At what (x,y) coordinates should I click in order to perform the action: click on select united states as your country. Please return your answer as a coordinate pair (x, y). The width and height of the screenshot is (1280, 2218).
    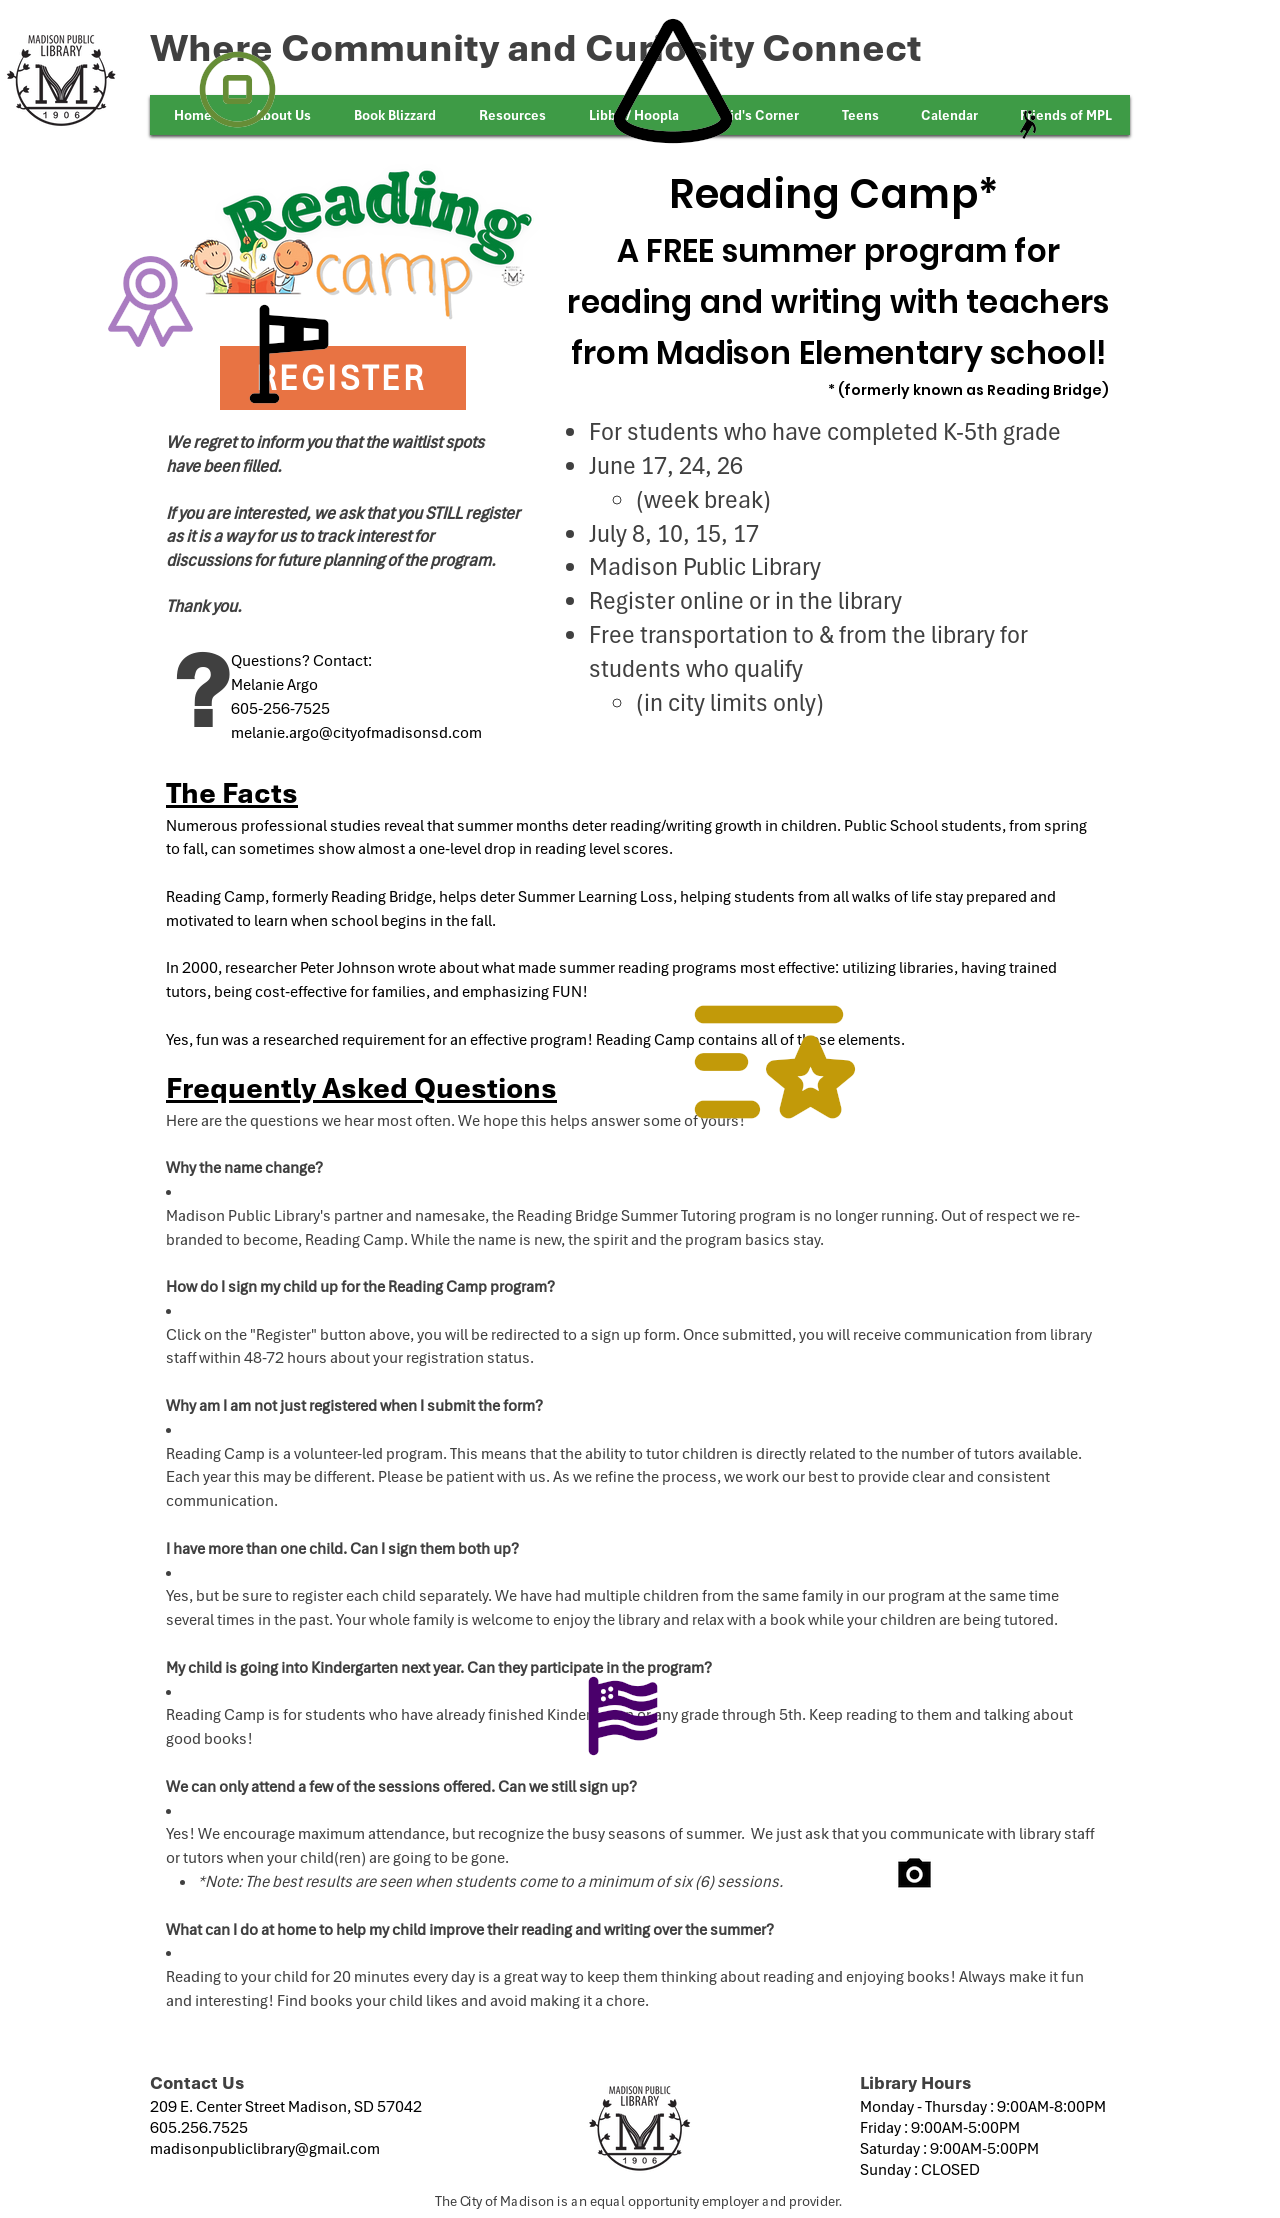
    Looking at the image, I should click on (623, 1716).